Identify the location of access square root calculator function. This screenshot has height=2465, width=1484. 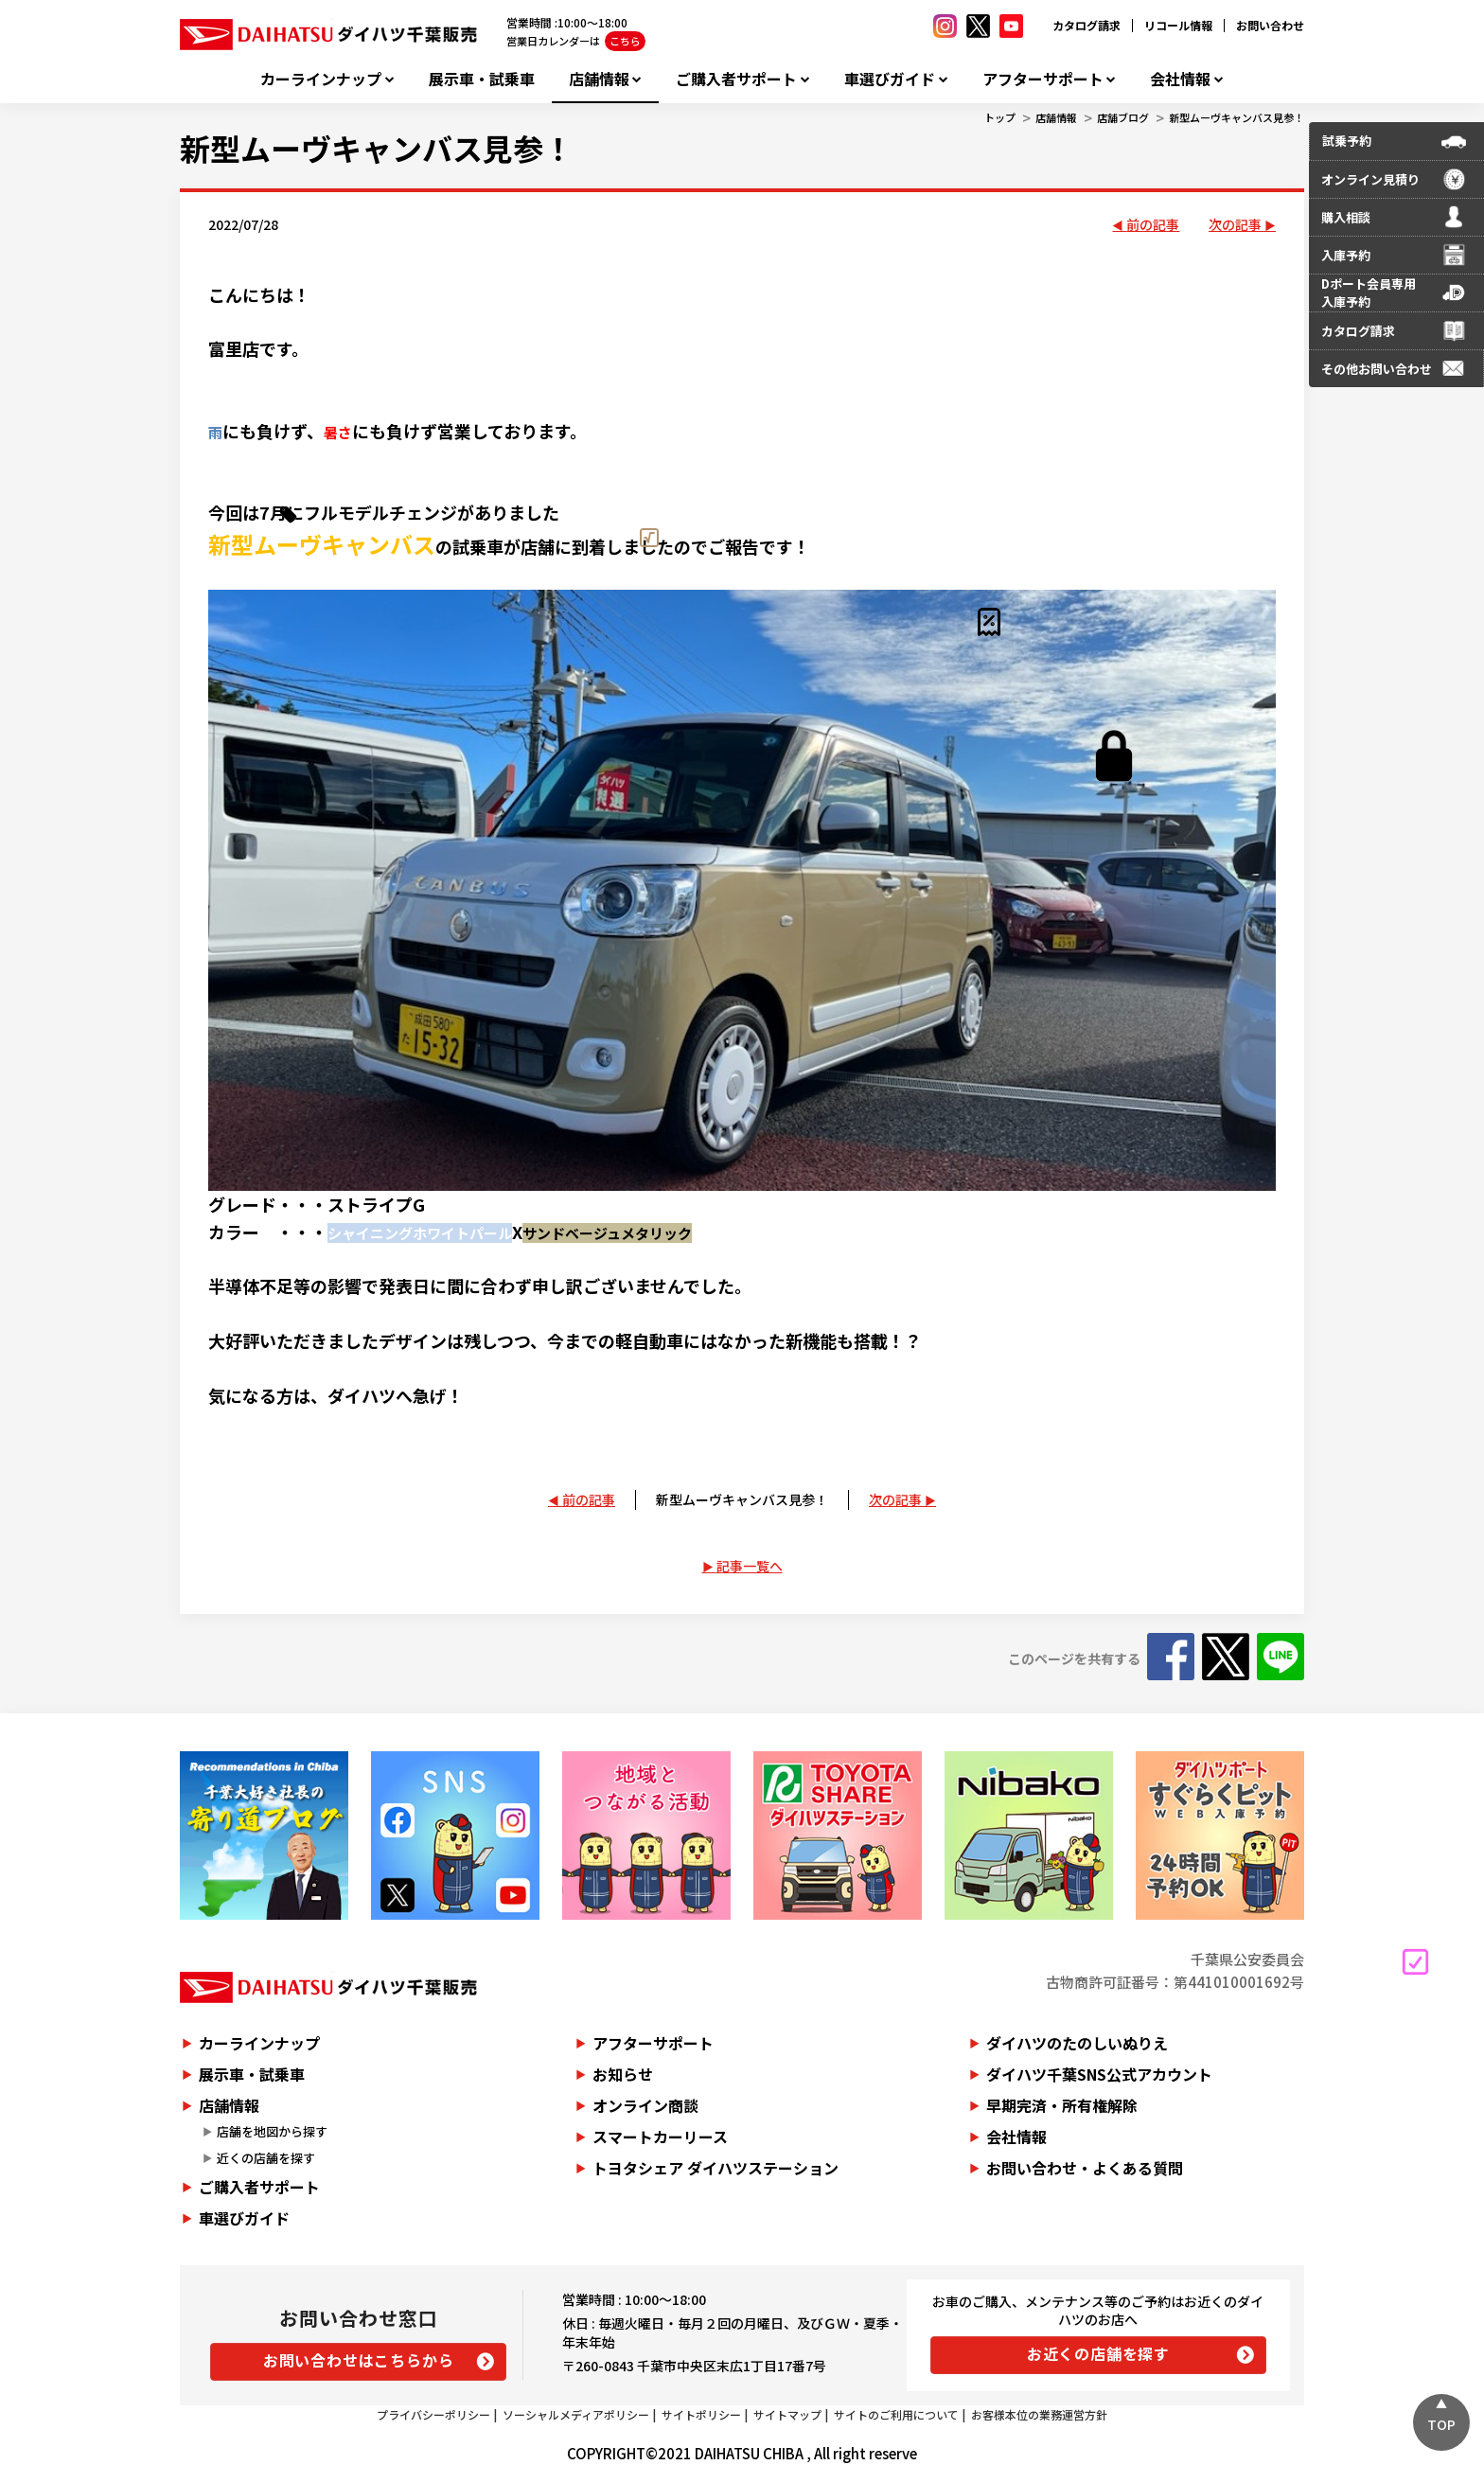
(649, 538).